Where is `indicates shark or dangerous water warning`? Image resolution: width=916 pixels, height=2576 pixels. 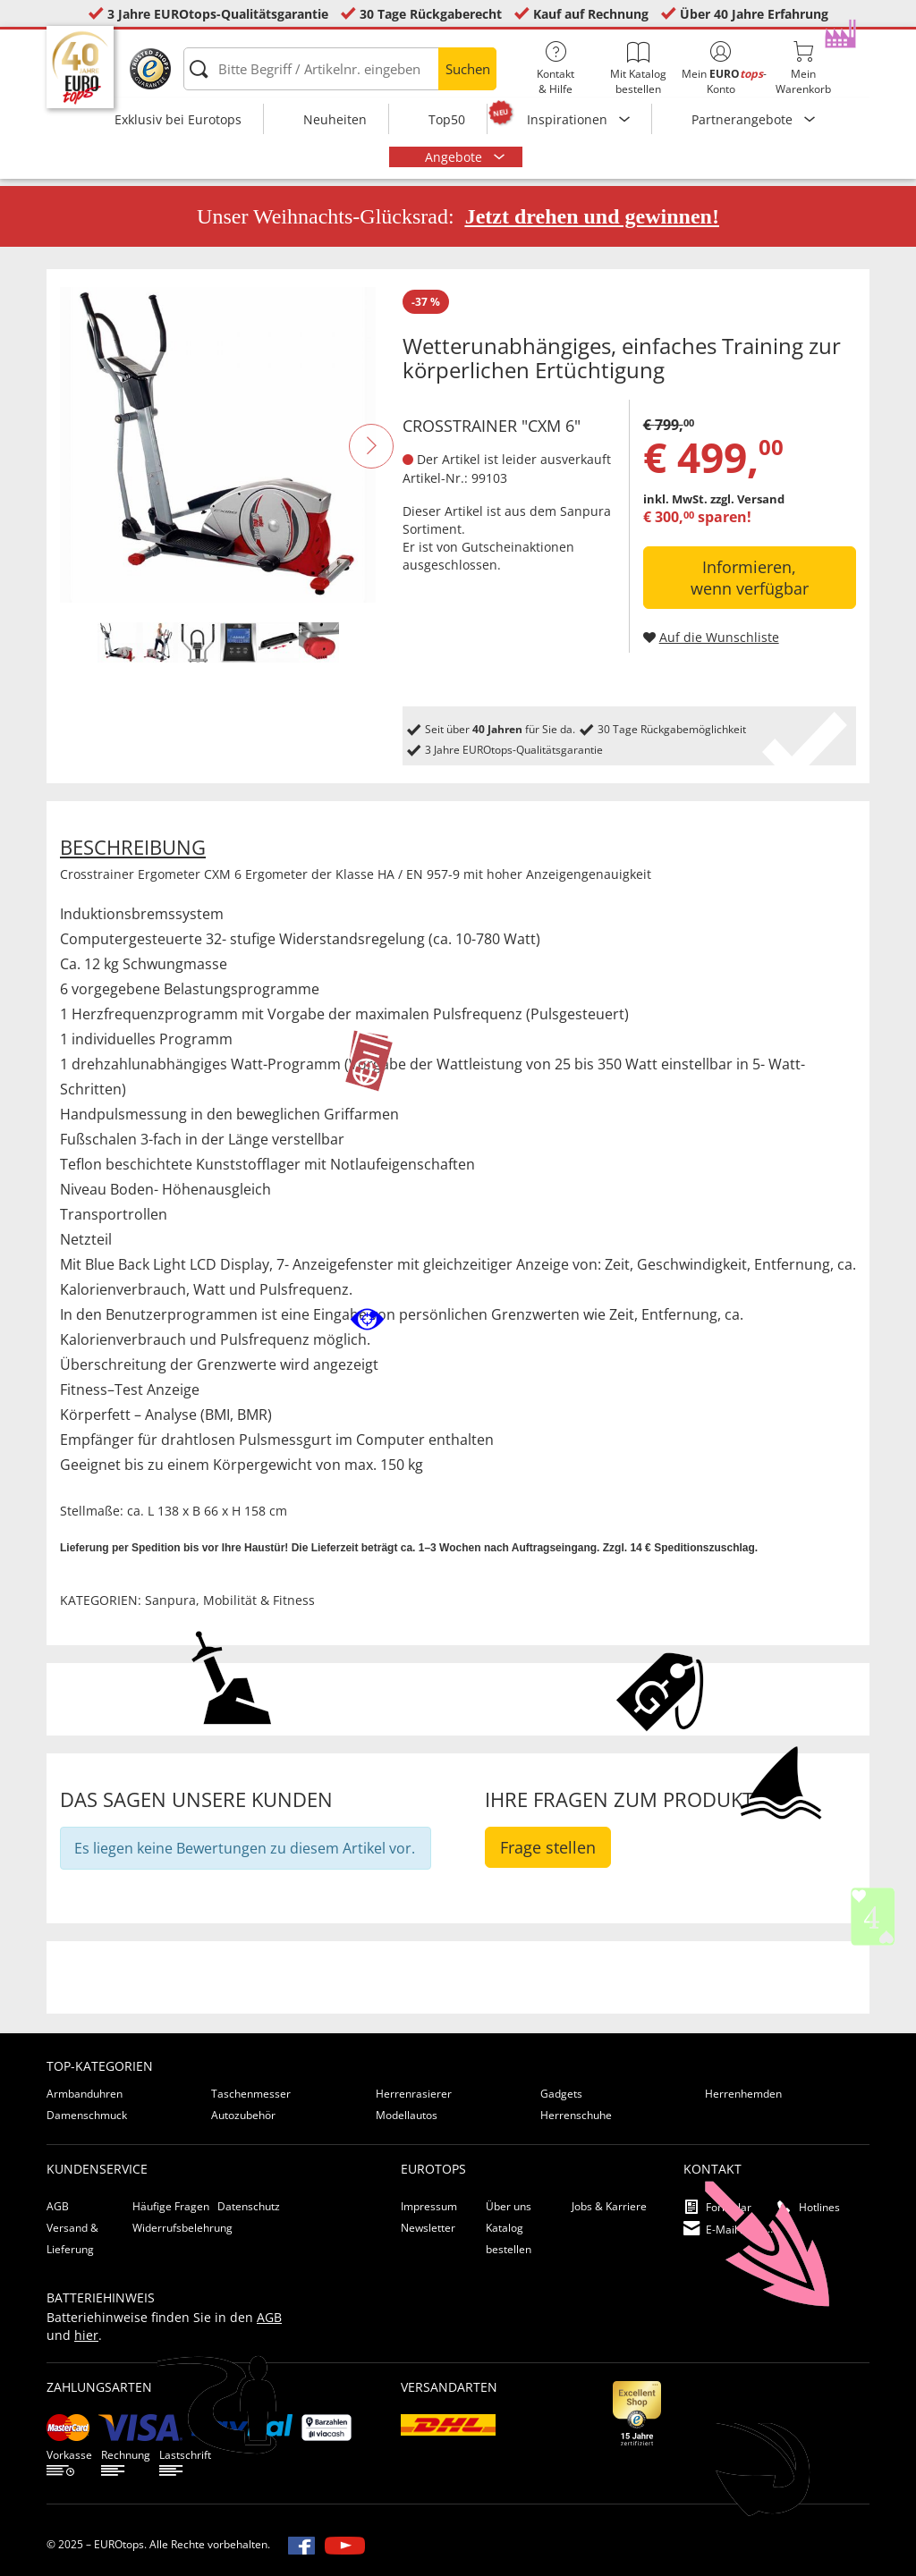 indicates shark or dangerous water warning is located at coordinates (781, 1783).